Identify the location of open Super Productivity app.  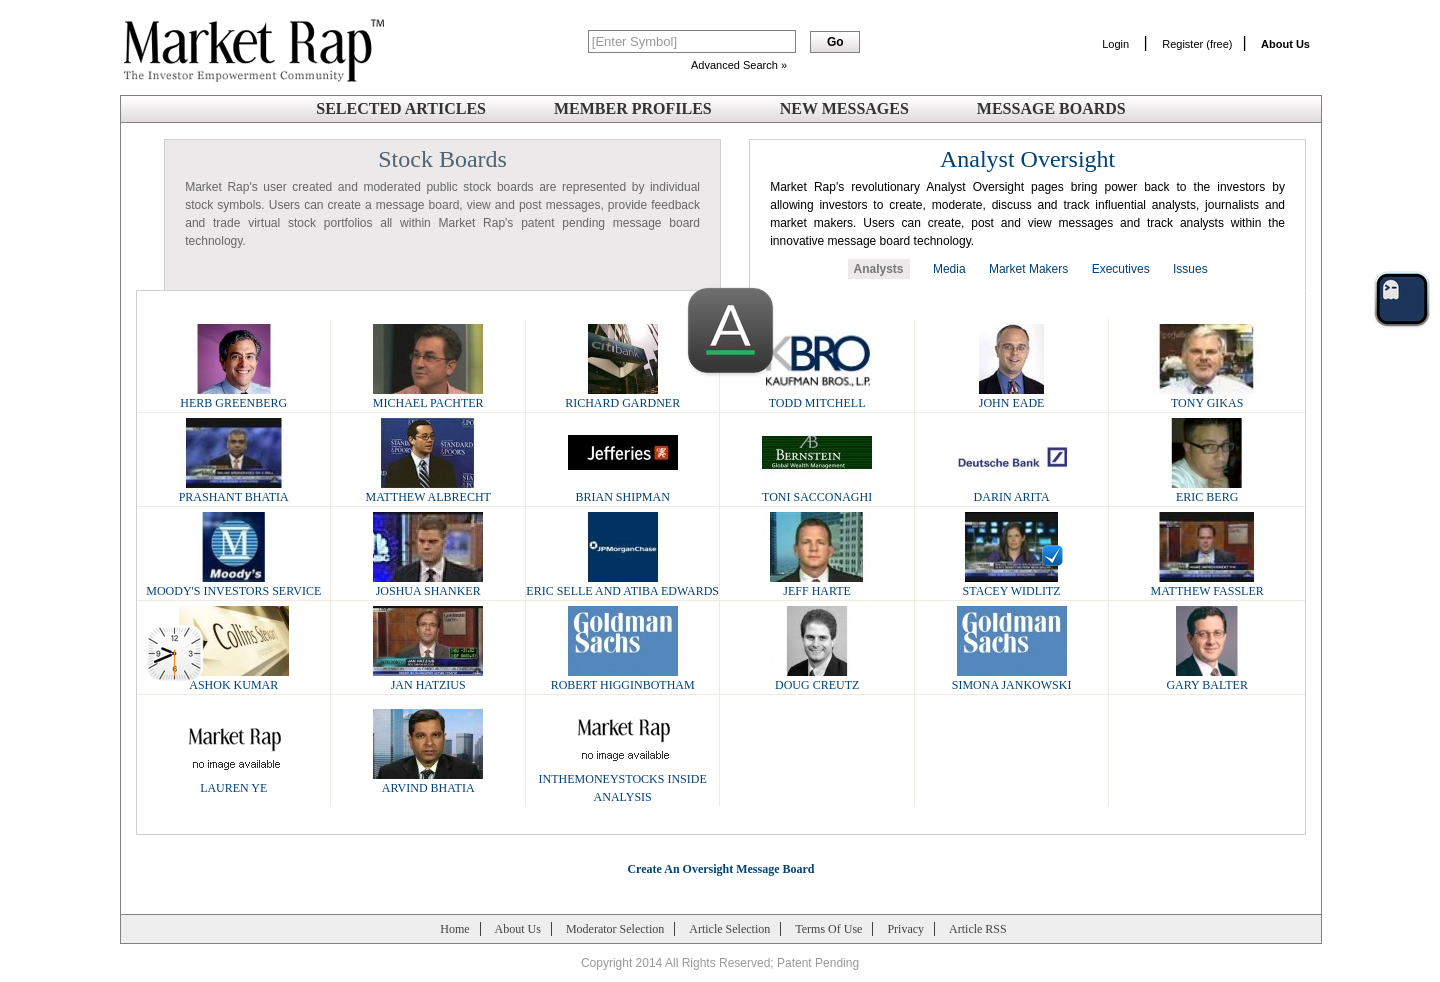
(1052, 555).